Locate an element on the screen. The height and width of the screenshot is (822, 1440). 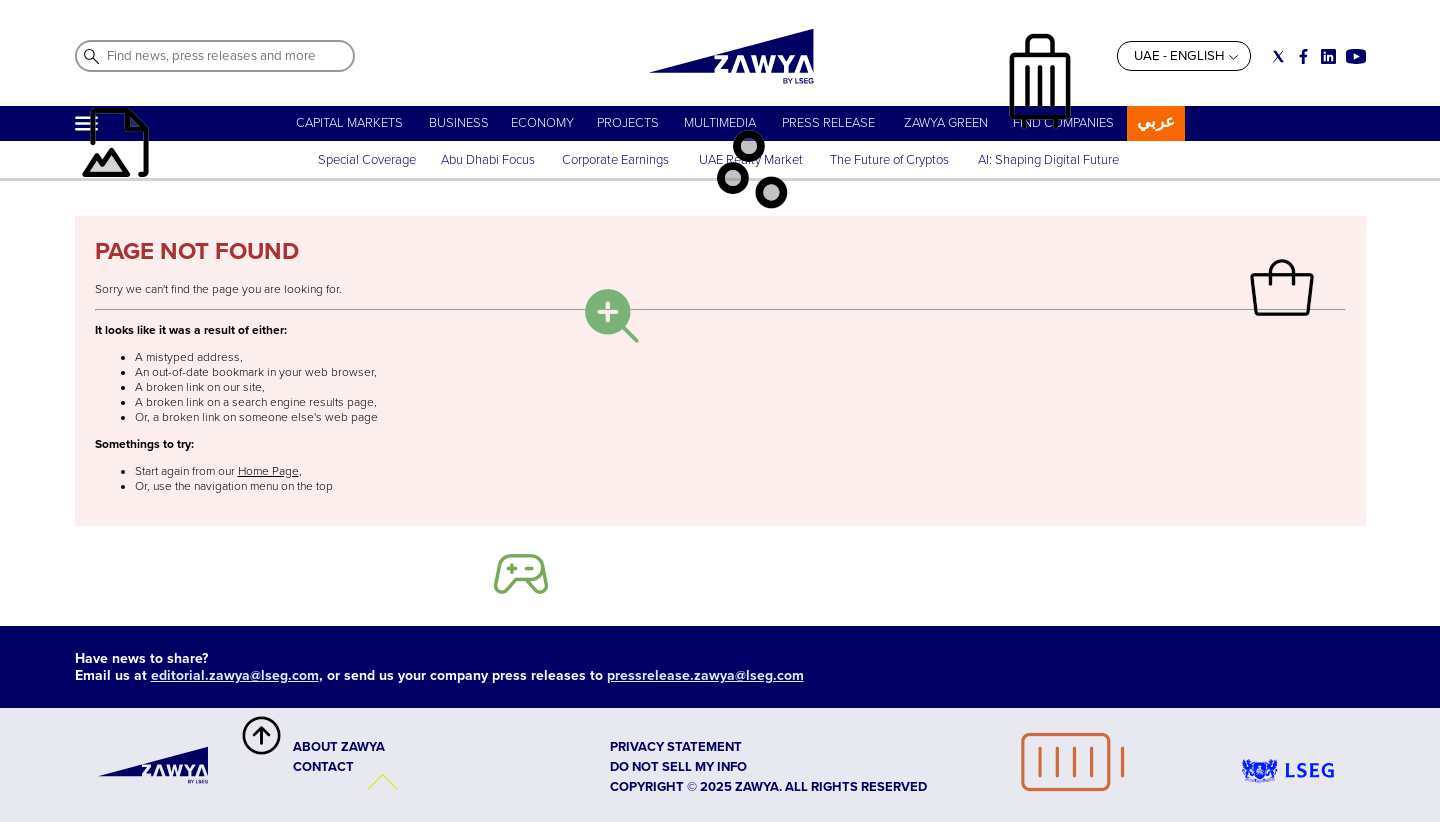
scroll to top of page is located at coordinates (261, 735).